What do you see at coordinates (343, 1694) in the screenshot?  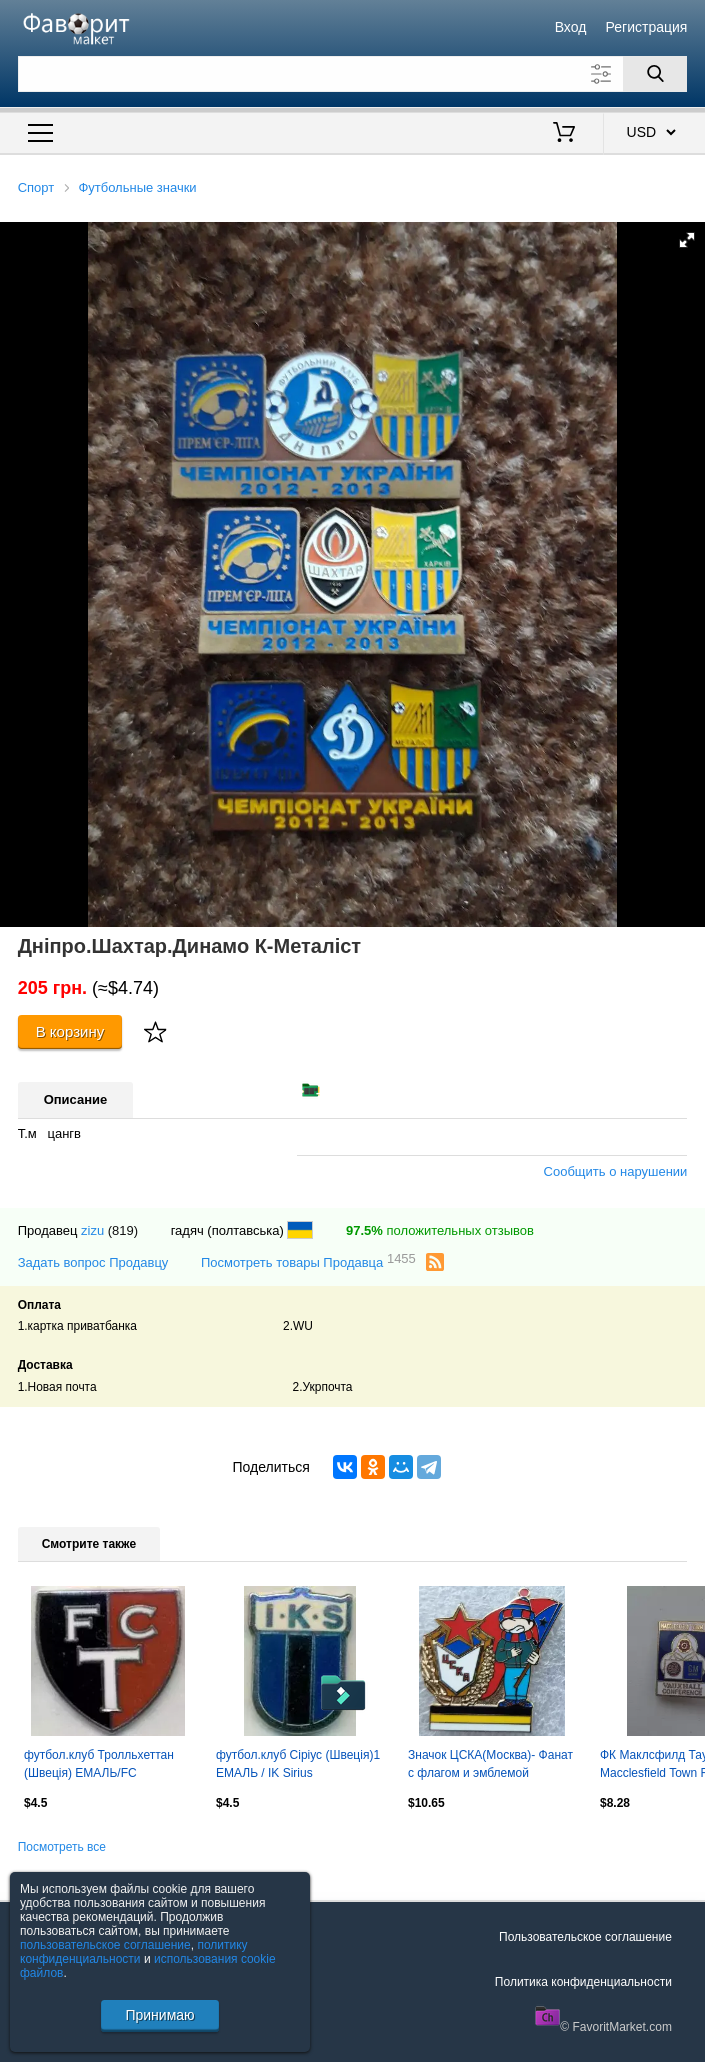 I see `open wondershare filmora project files` at bounding box center [343, 1694].